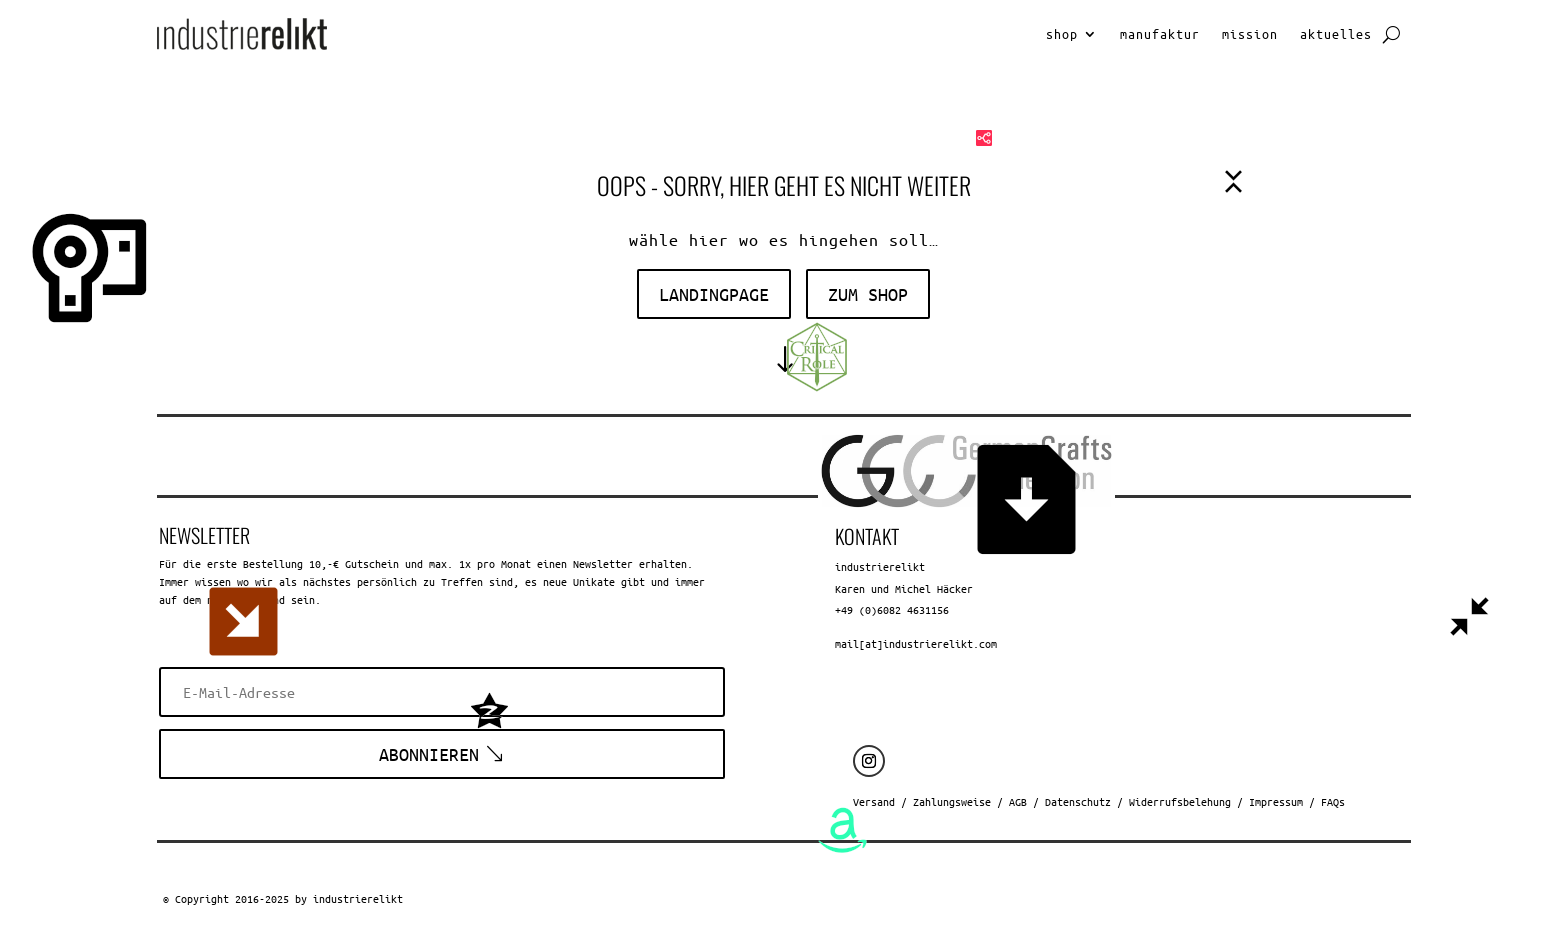  I want to click on view on stackshare, so click(984, 138).